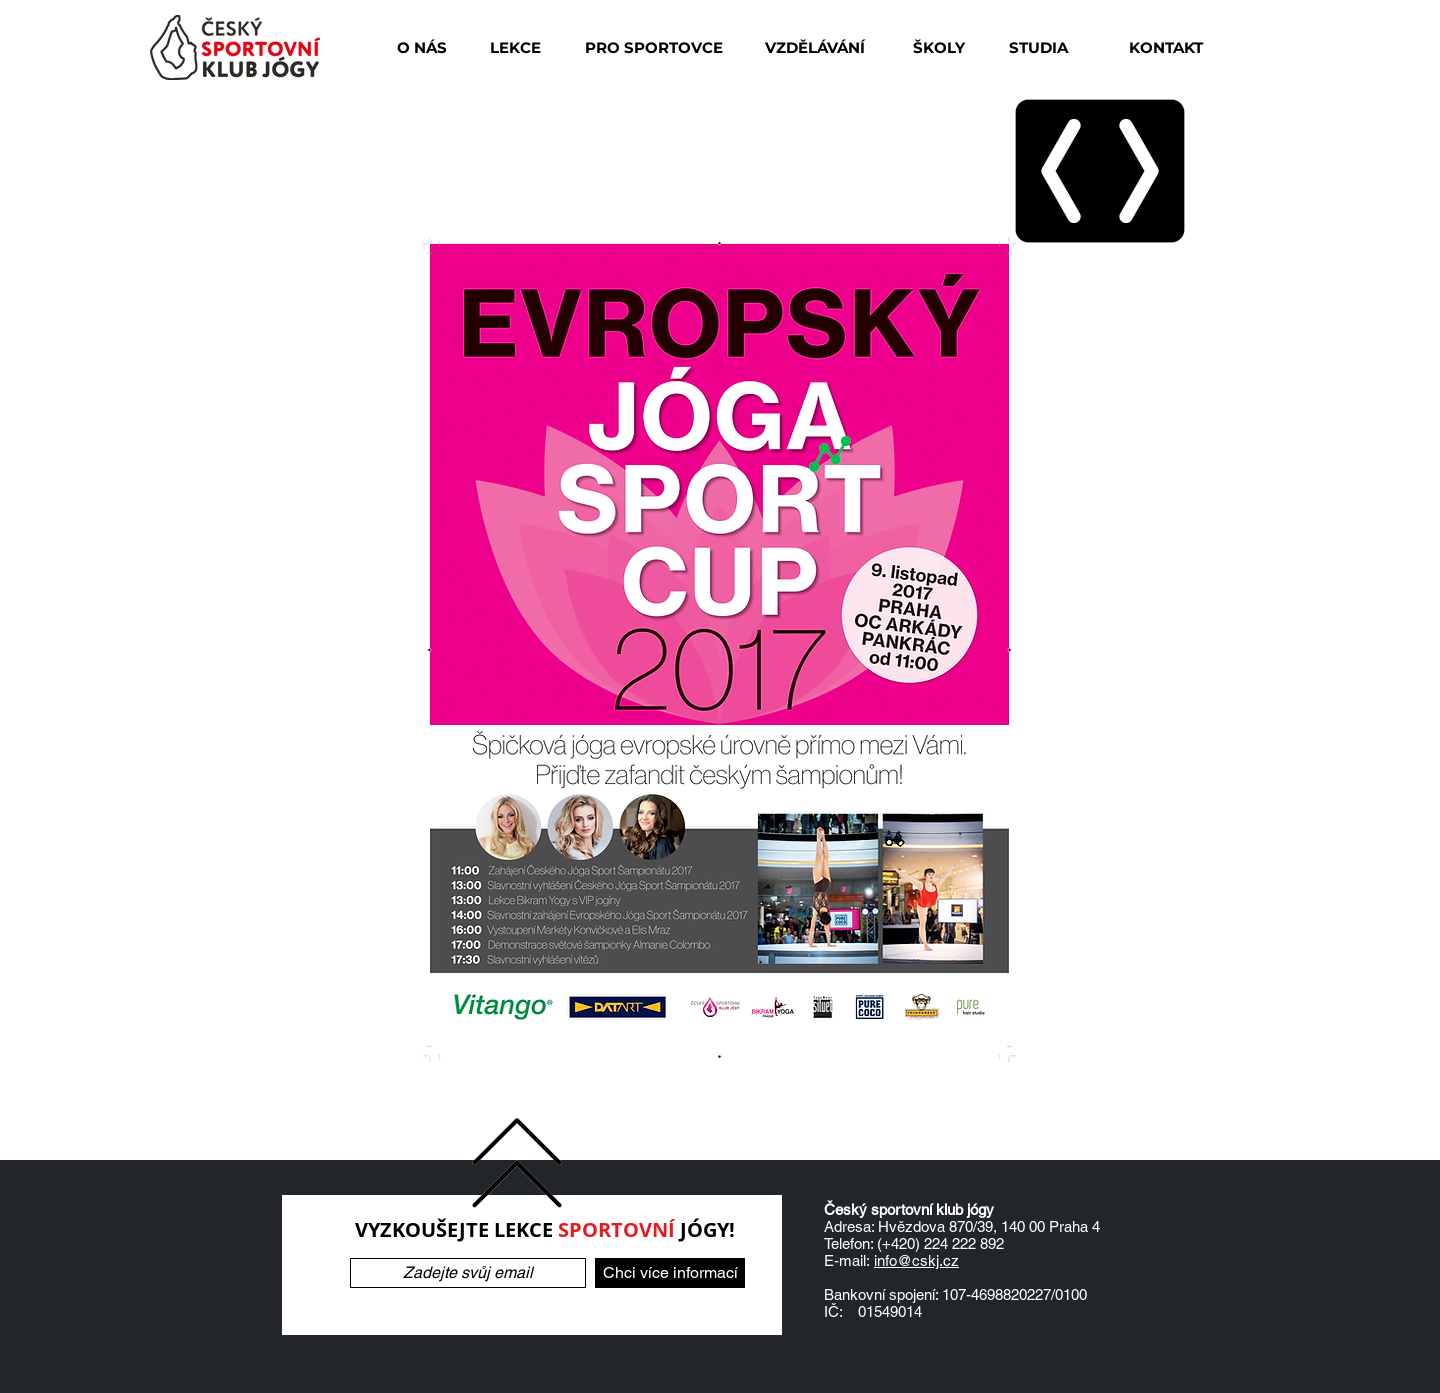 This screenshot has height=1393, width=1440. What do you see at coordinates (517, 1167) in the screenshot?
I see `collapse or minimize an expanded section` at bounding box center [517, 1167].